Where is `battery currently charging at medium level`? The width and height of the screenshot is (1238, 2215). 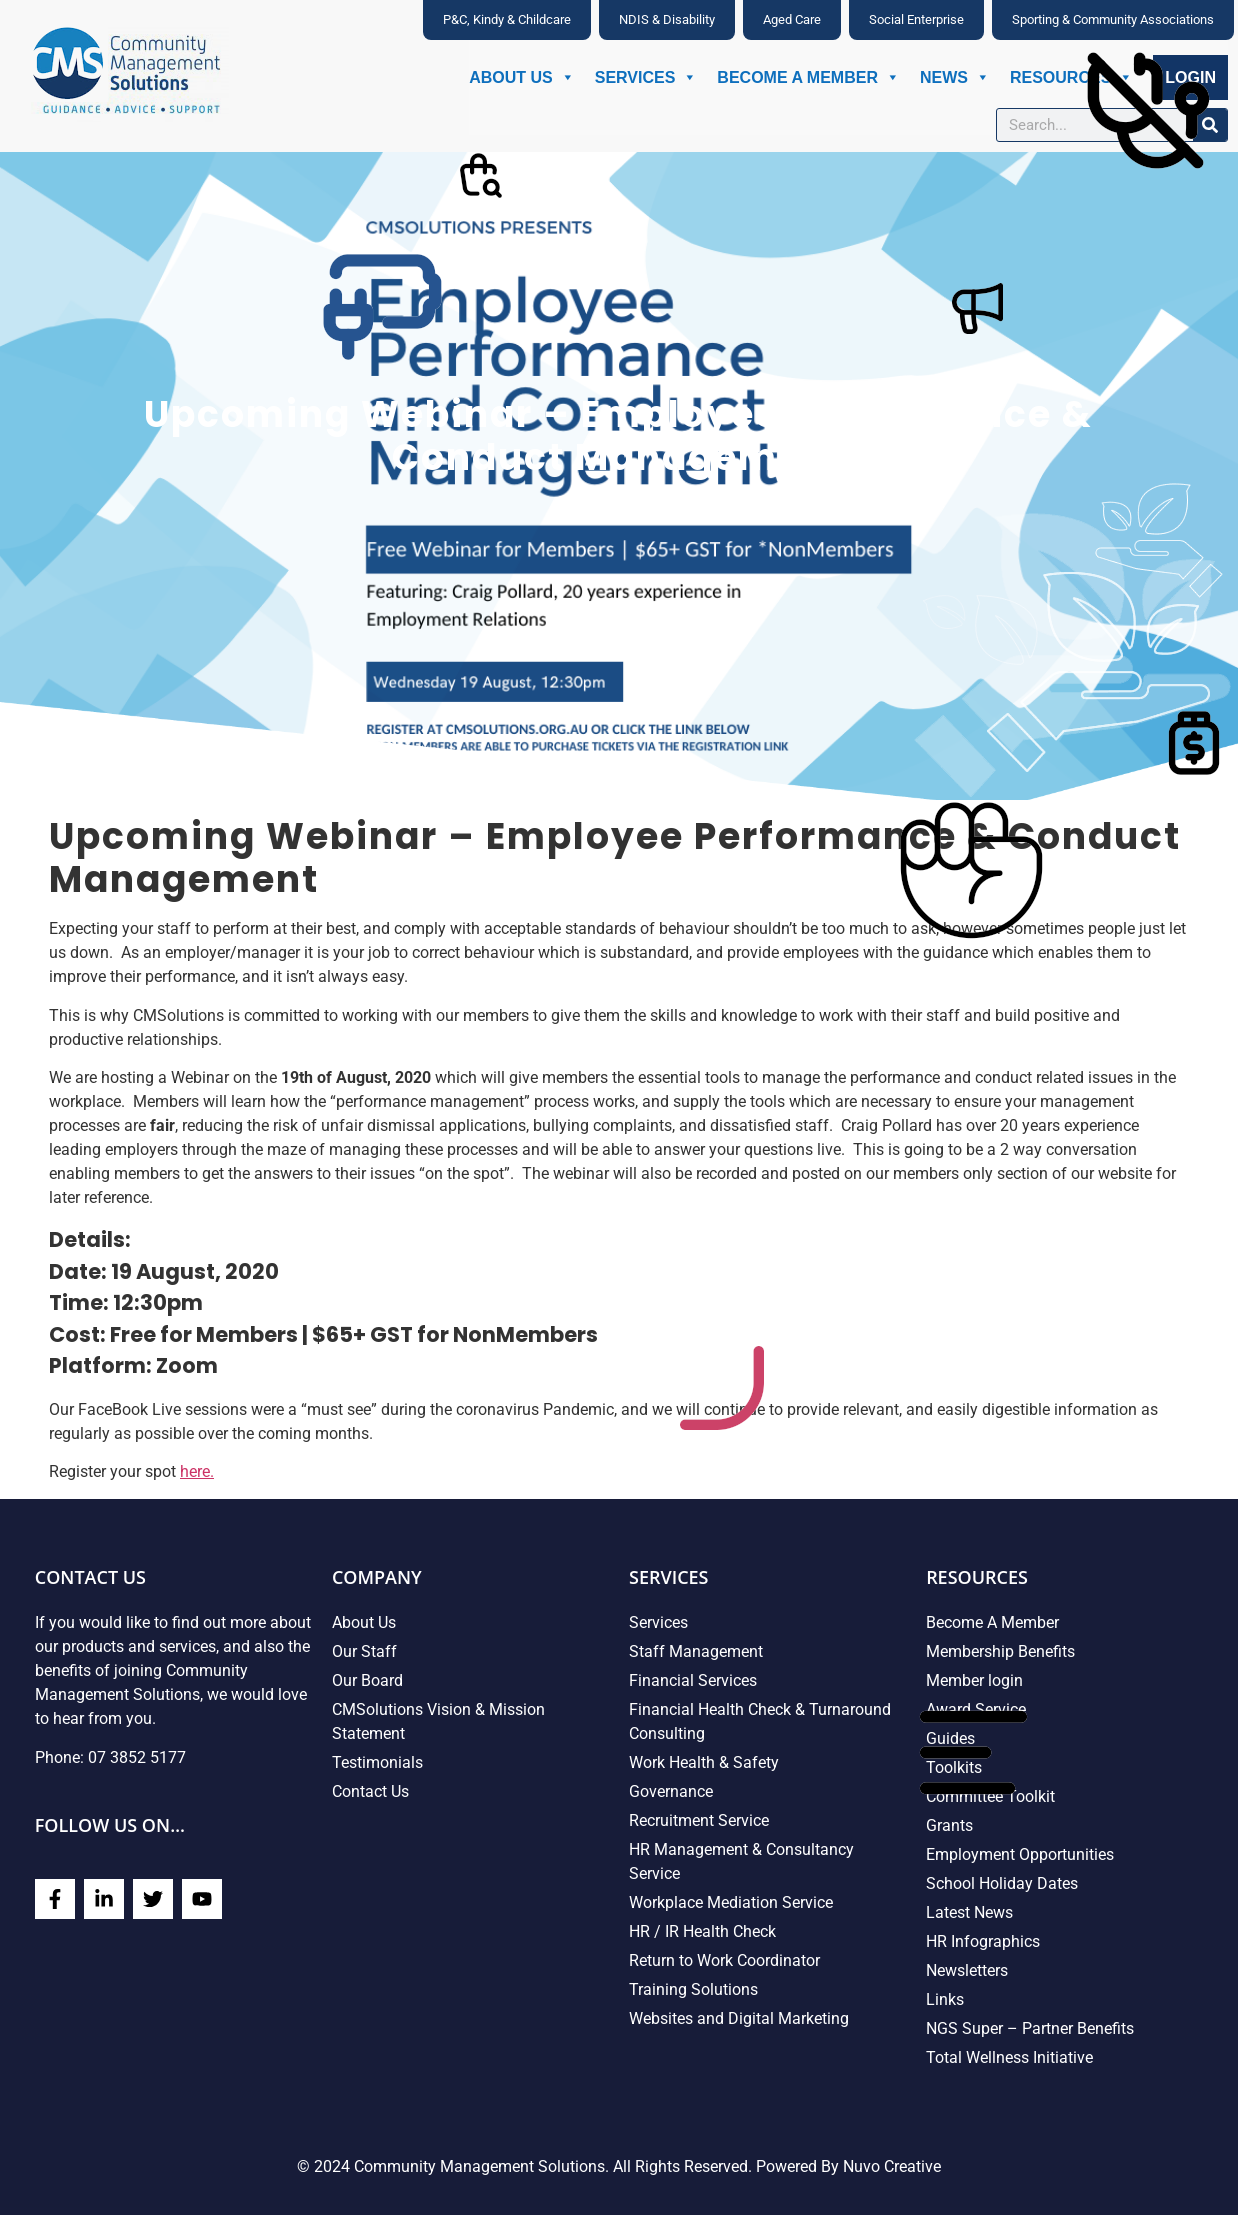
battery currently charging at medium level is located at coordinates (385, 291).